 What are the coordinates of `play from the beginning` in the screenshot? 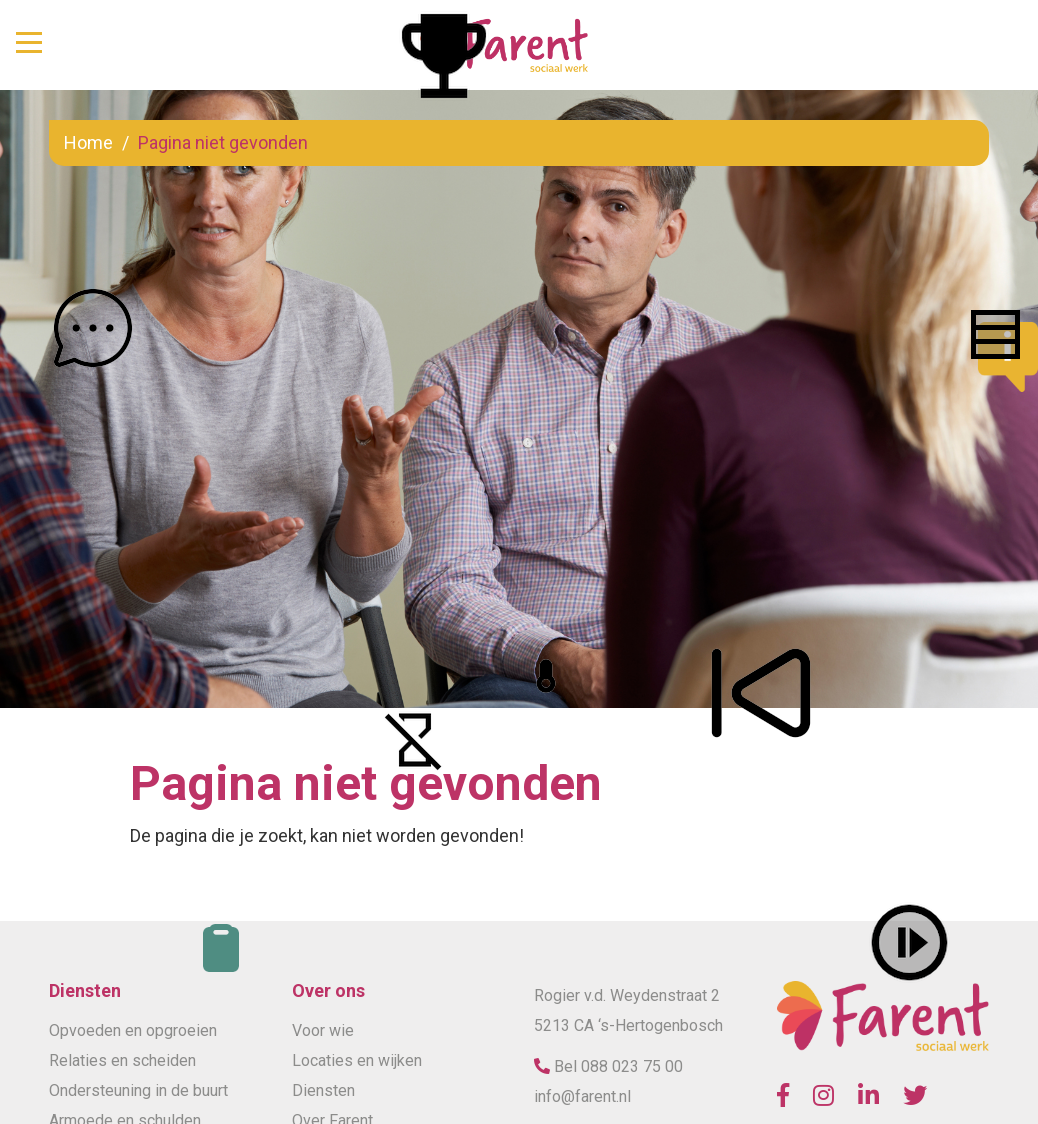 It's located at (909, 942).